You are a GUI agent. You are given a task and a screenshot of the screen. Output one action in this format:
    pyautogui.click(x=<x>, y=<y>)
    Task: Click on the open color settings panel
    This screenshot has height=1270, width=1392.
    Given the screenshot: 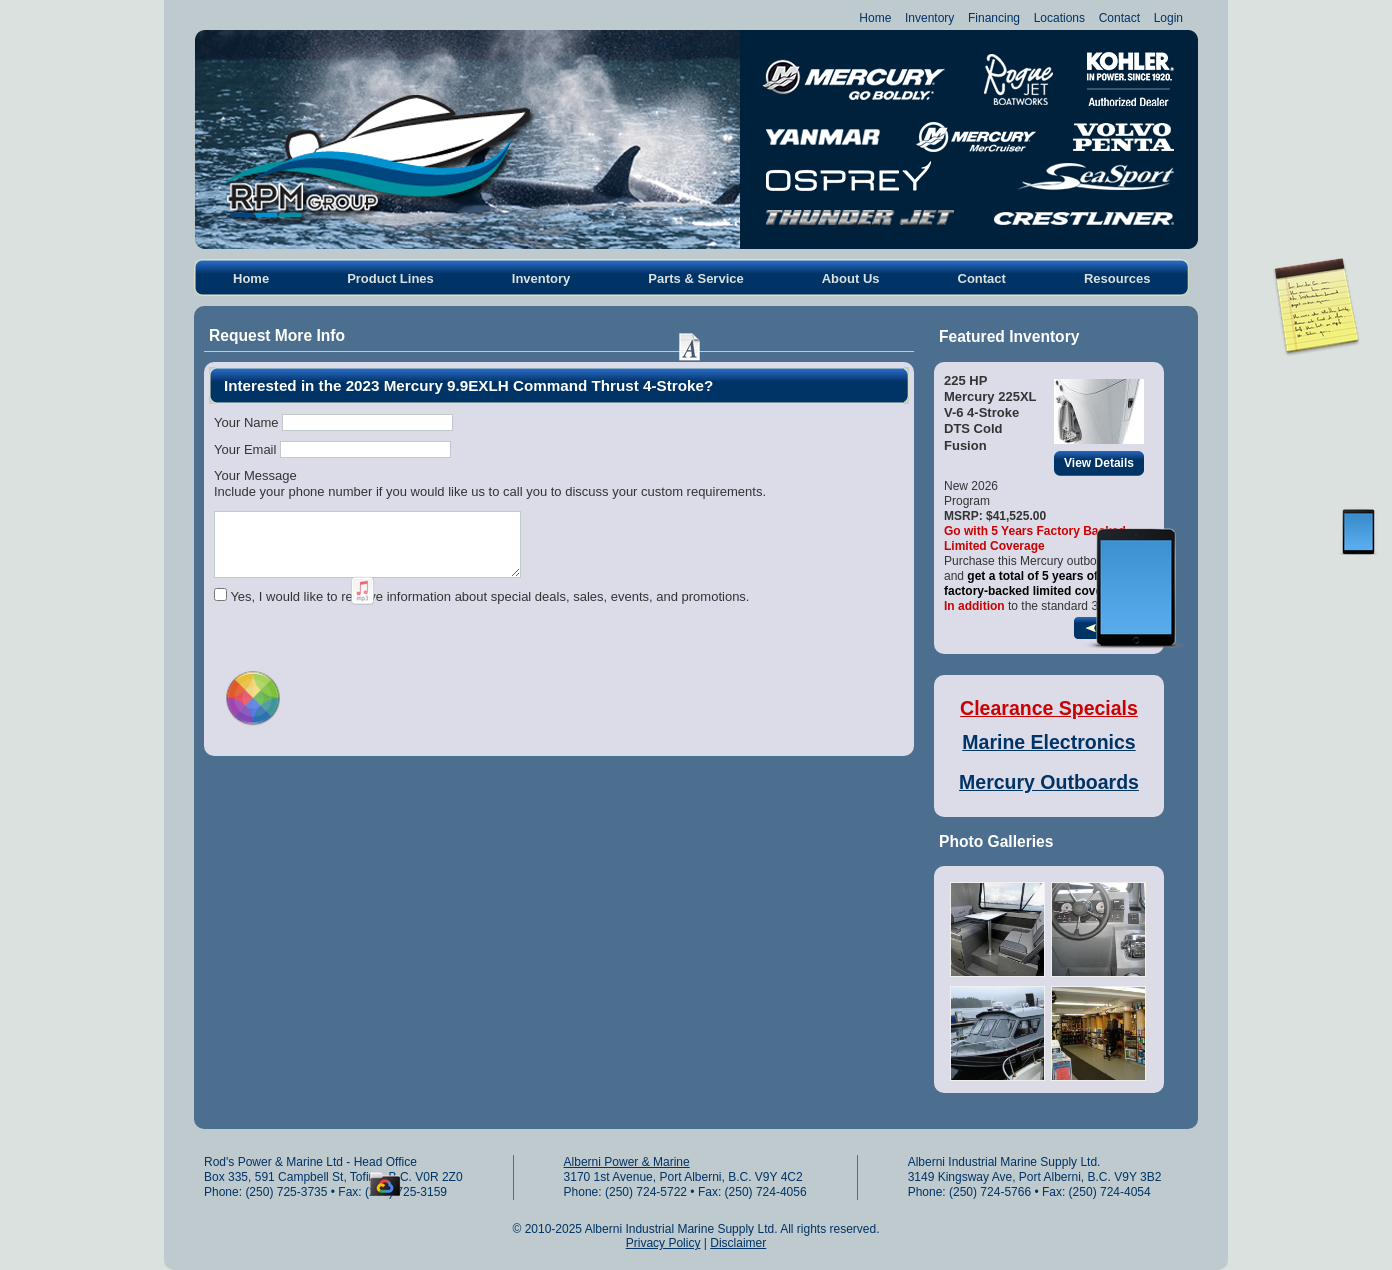 What is the action you would take?
    pyautogui.click(x=253, y=698)
    